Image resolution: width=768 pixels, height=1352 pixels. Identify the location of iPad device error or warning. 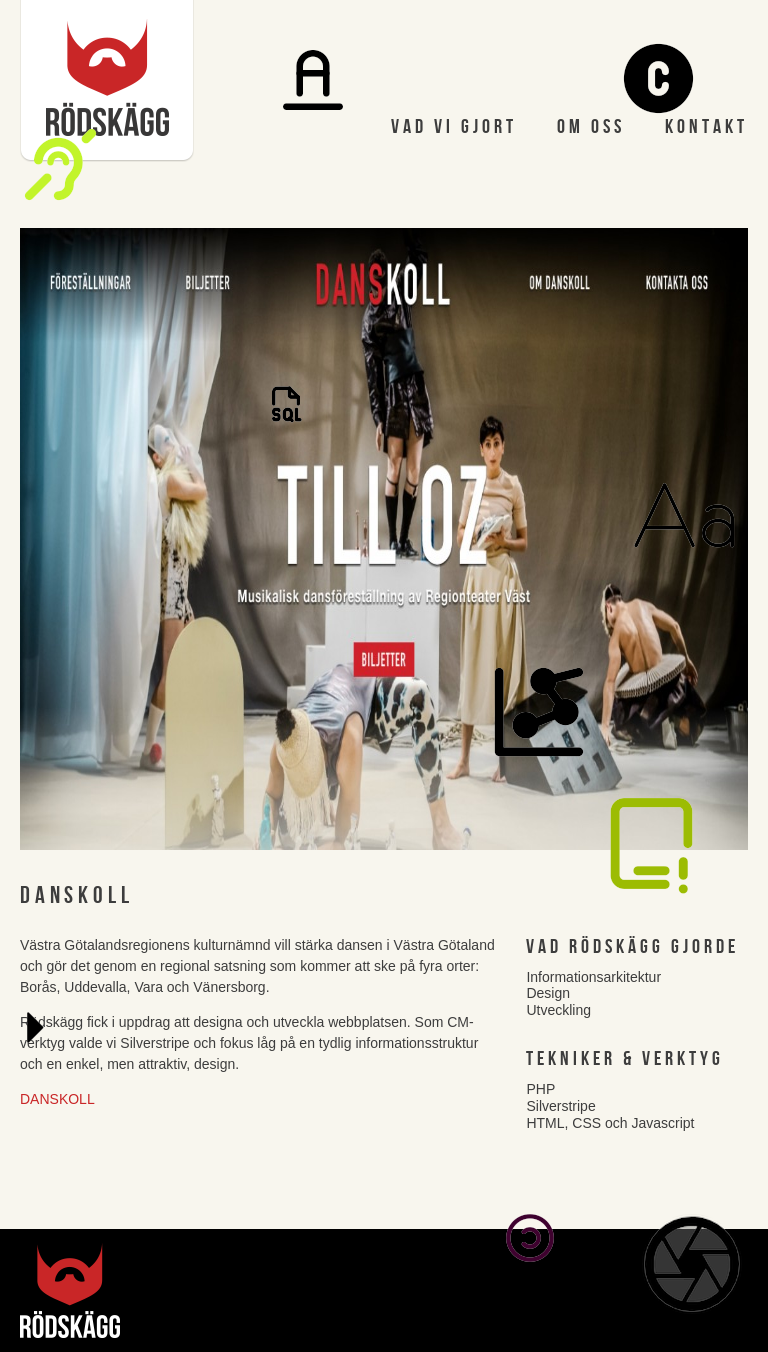
(651, 843).